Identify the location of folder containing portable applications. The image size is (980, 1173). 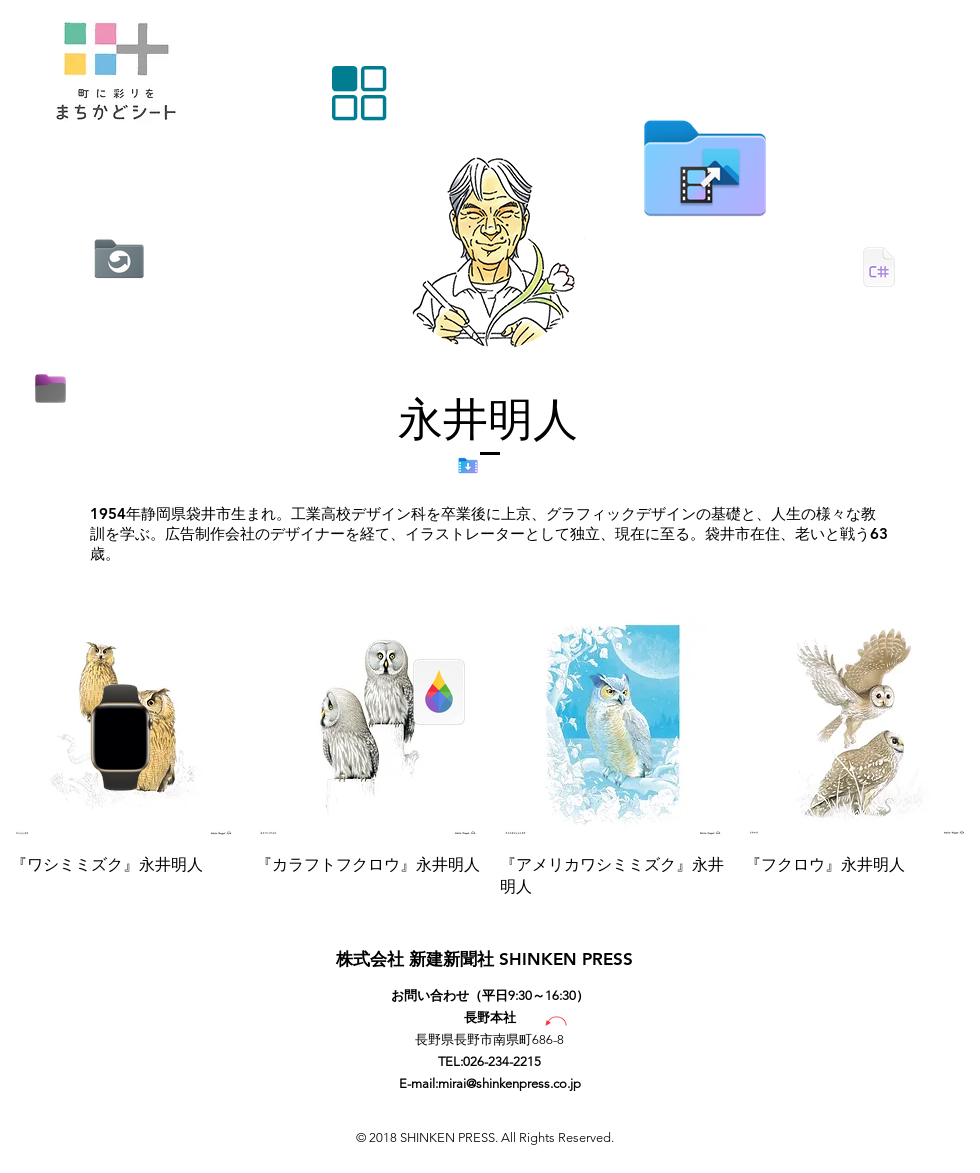
(119, 260).